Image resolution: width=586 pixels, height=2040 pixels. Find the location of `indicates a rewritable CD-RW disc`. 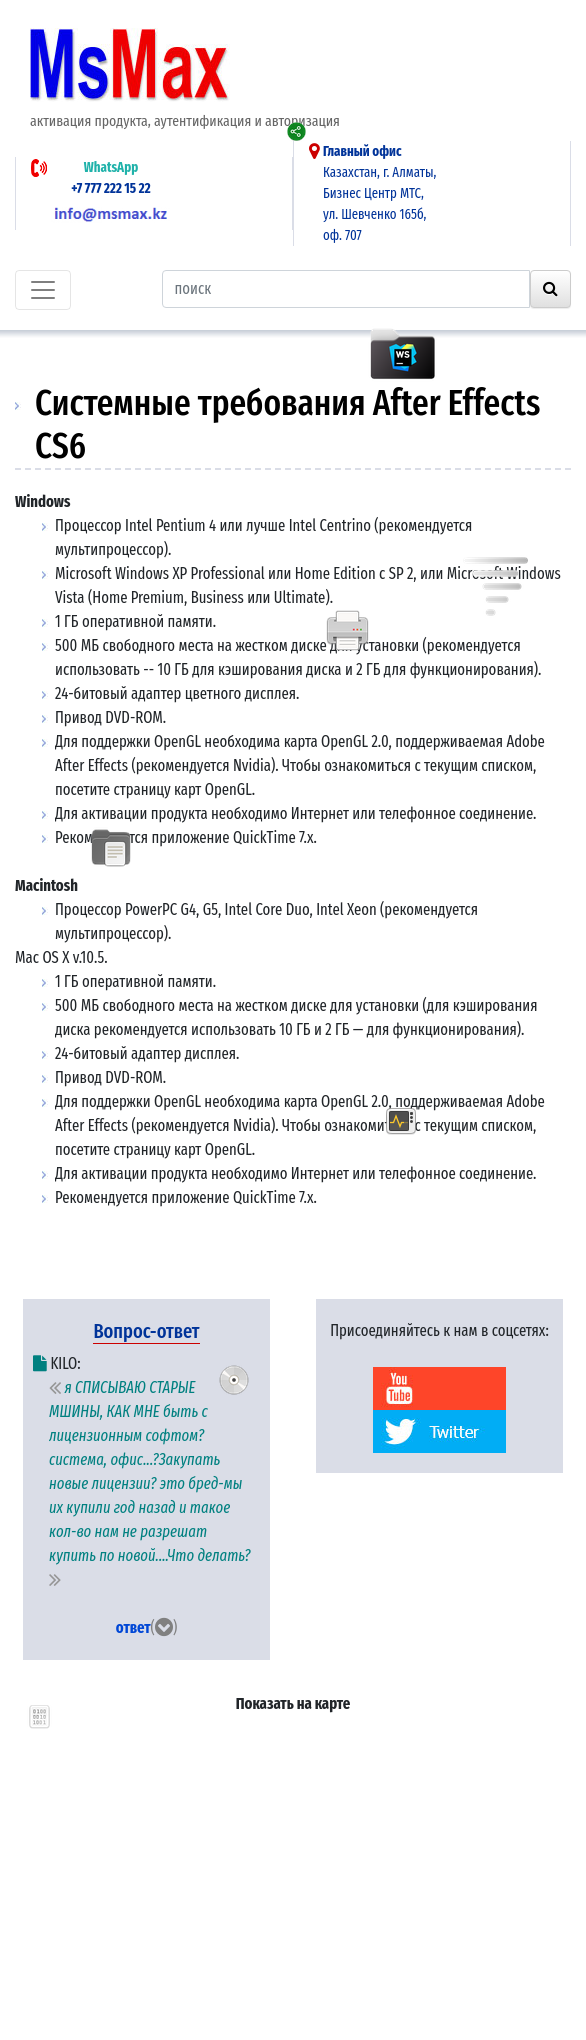

indicates a rewritable CD-RW disc is located at coordinates (234, 1380).